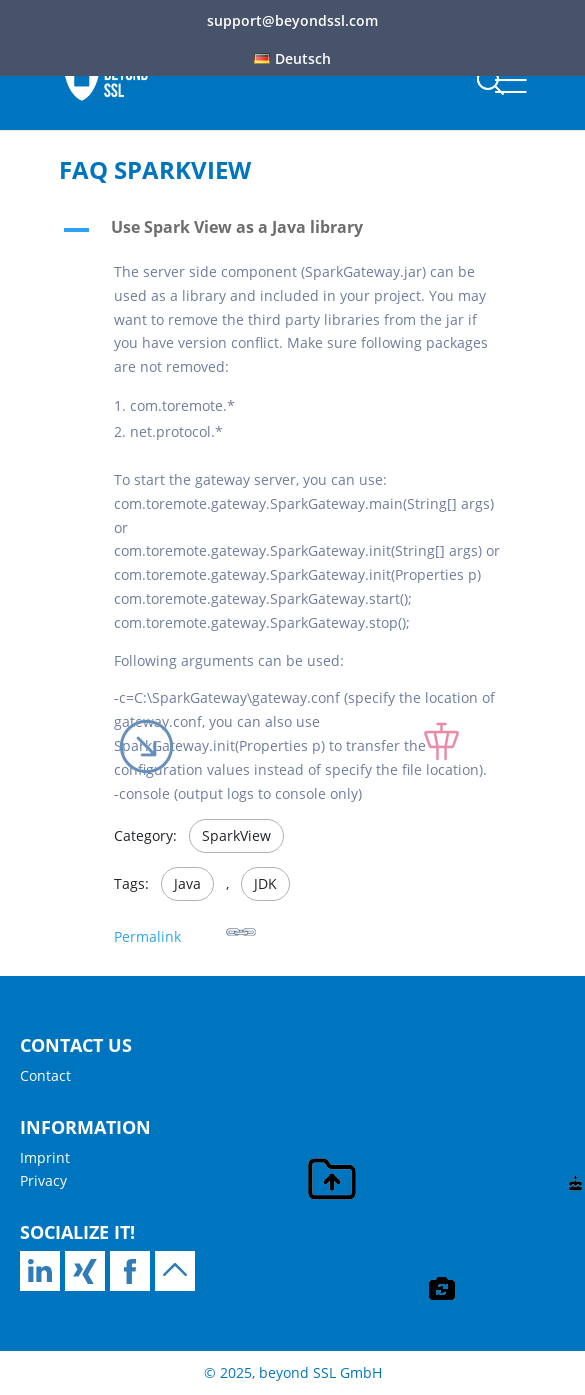 This screenshot has width=585, height=1395. Describe the element at coordinates (146, 746) in the screenshot. I see `navigate to the next item or section` at that location.